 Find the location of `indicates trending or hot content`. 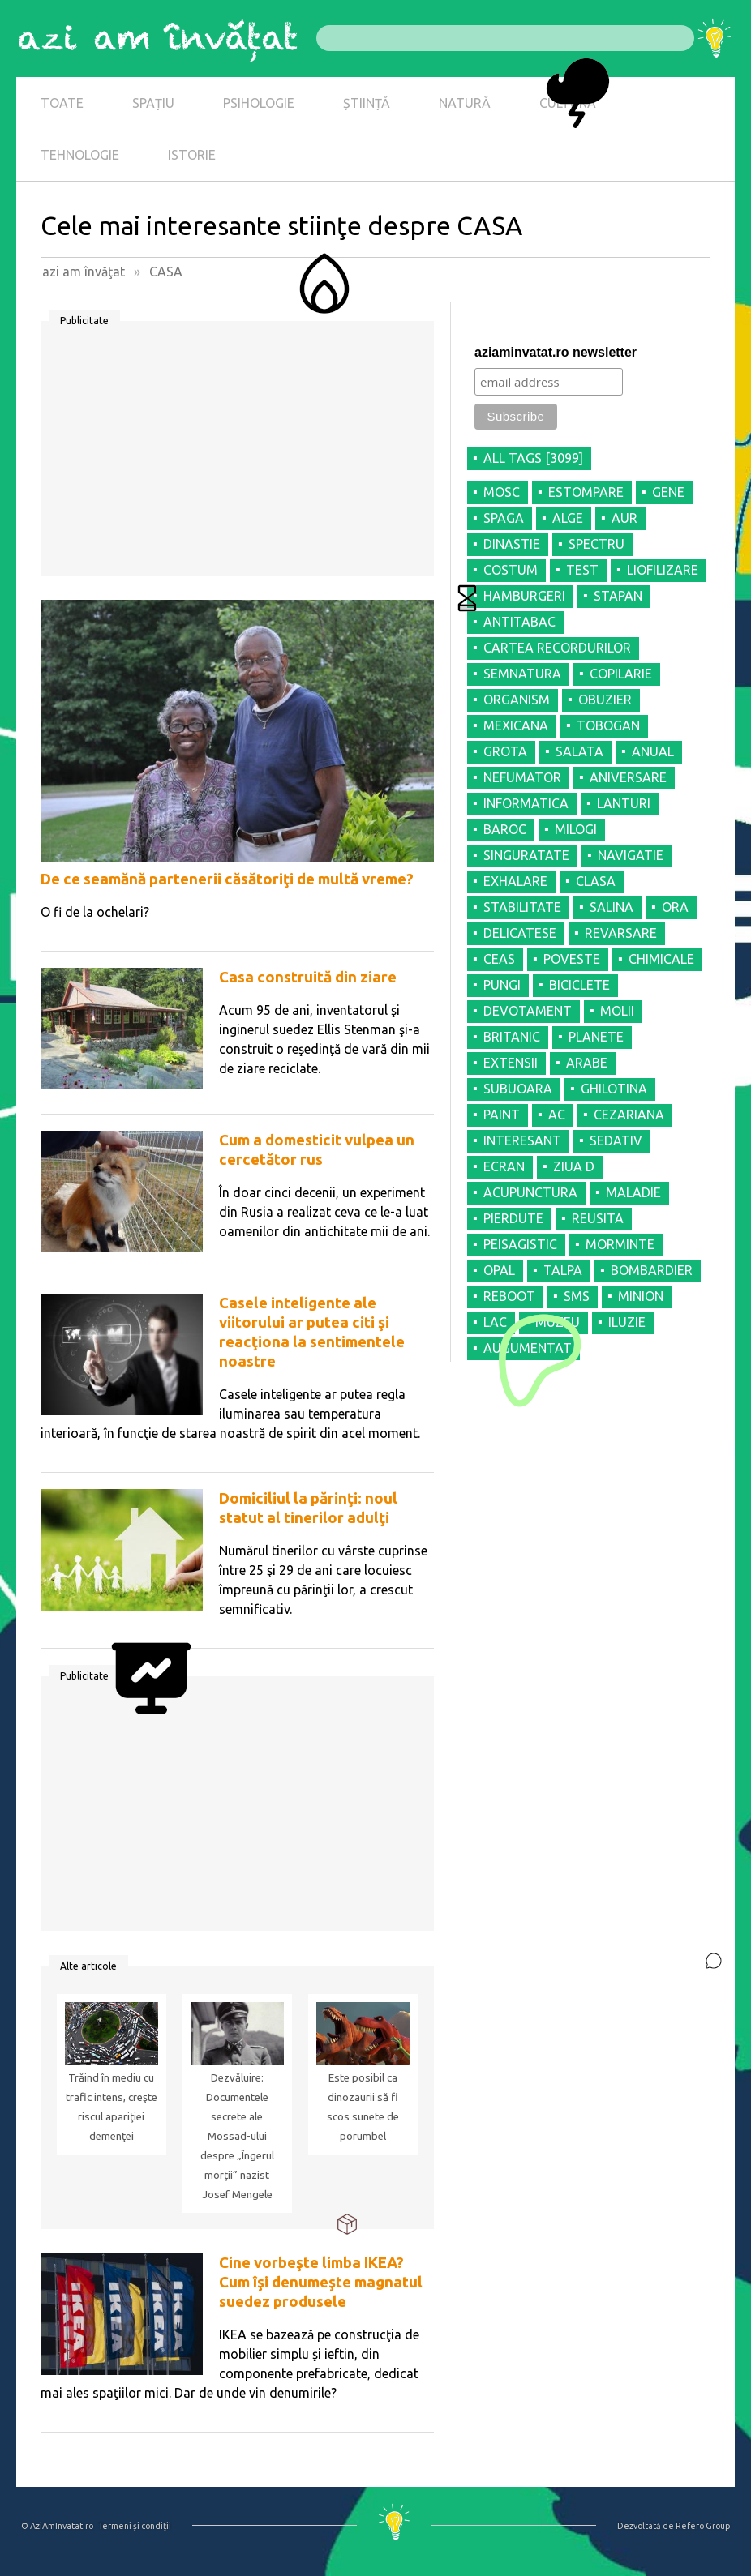

indicates trending or hot content is located at coordinates (324, 285).